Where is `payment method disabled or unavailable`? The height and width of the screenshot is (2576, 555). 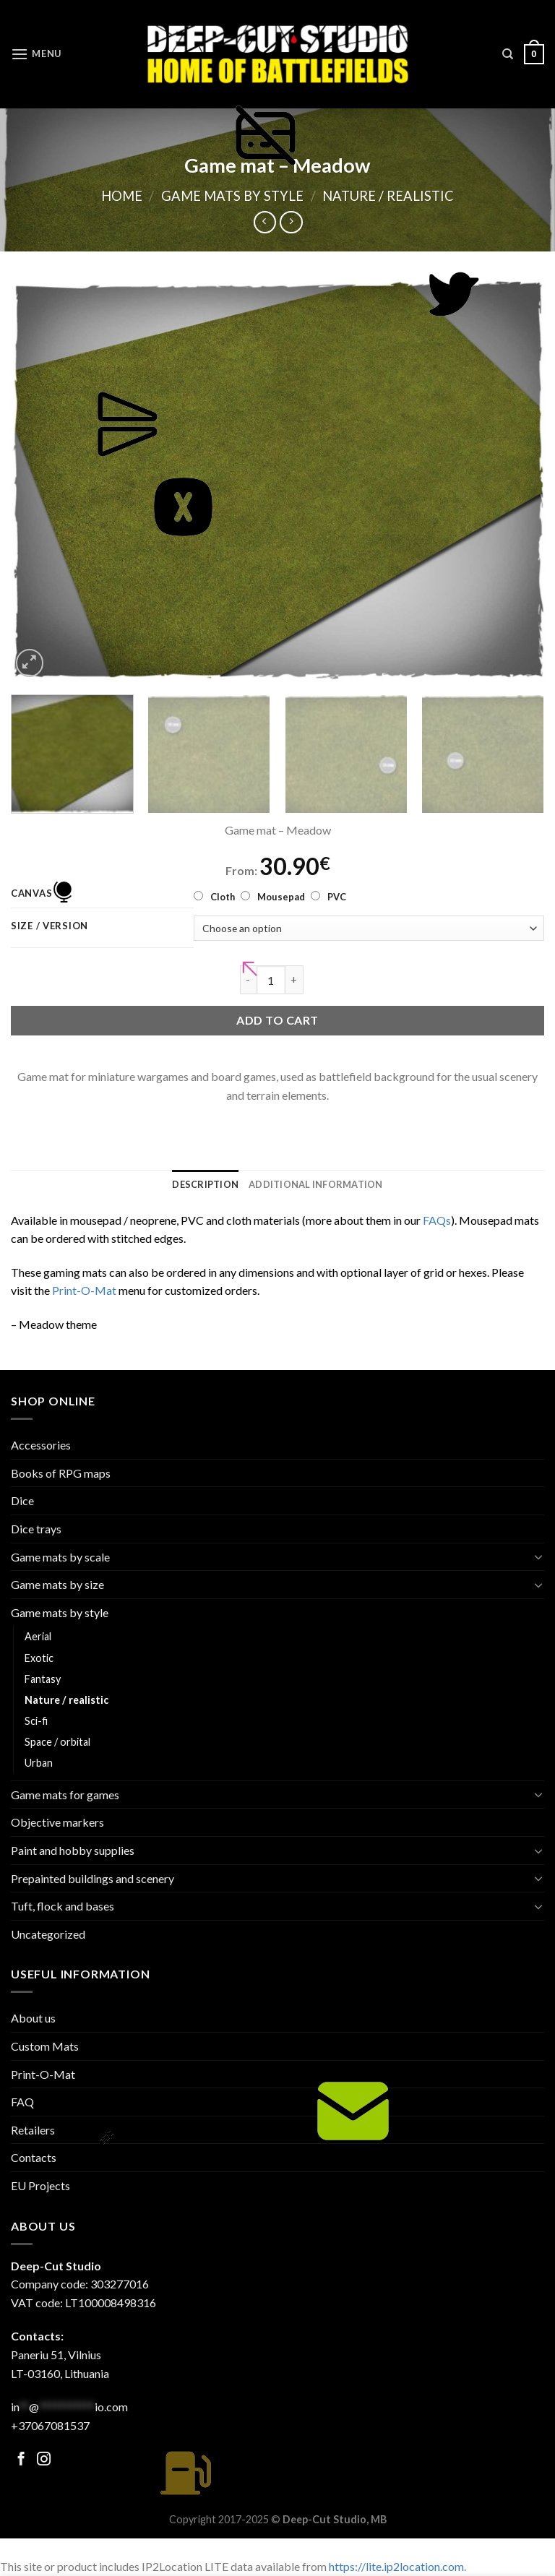
payment method disabled or unavailable is located at coordinates (265, 135).